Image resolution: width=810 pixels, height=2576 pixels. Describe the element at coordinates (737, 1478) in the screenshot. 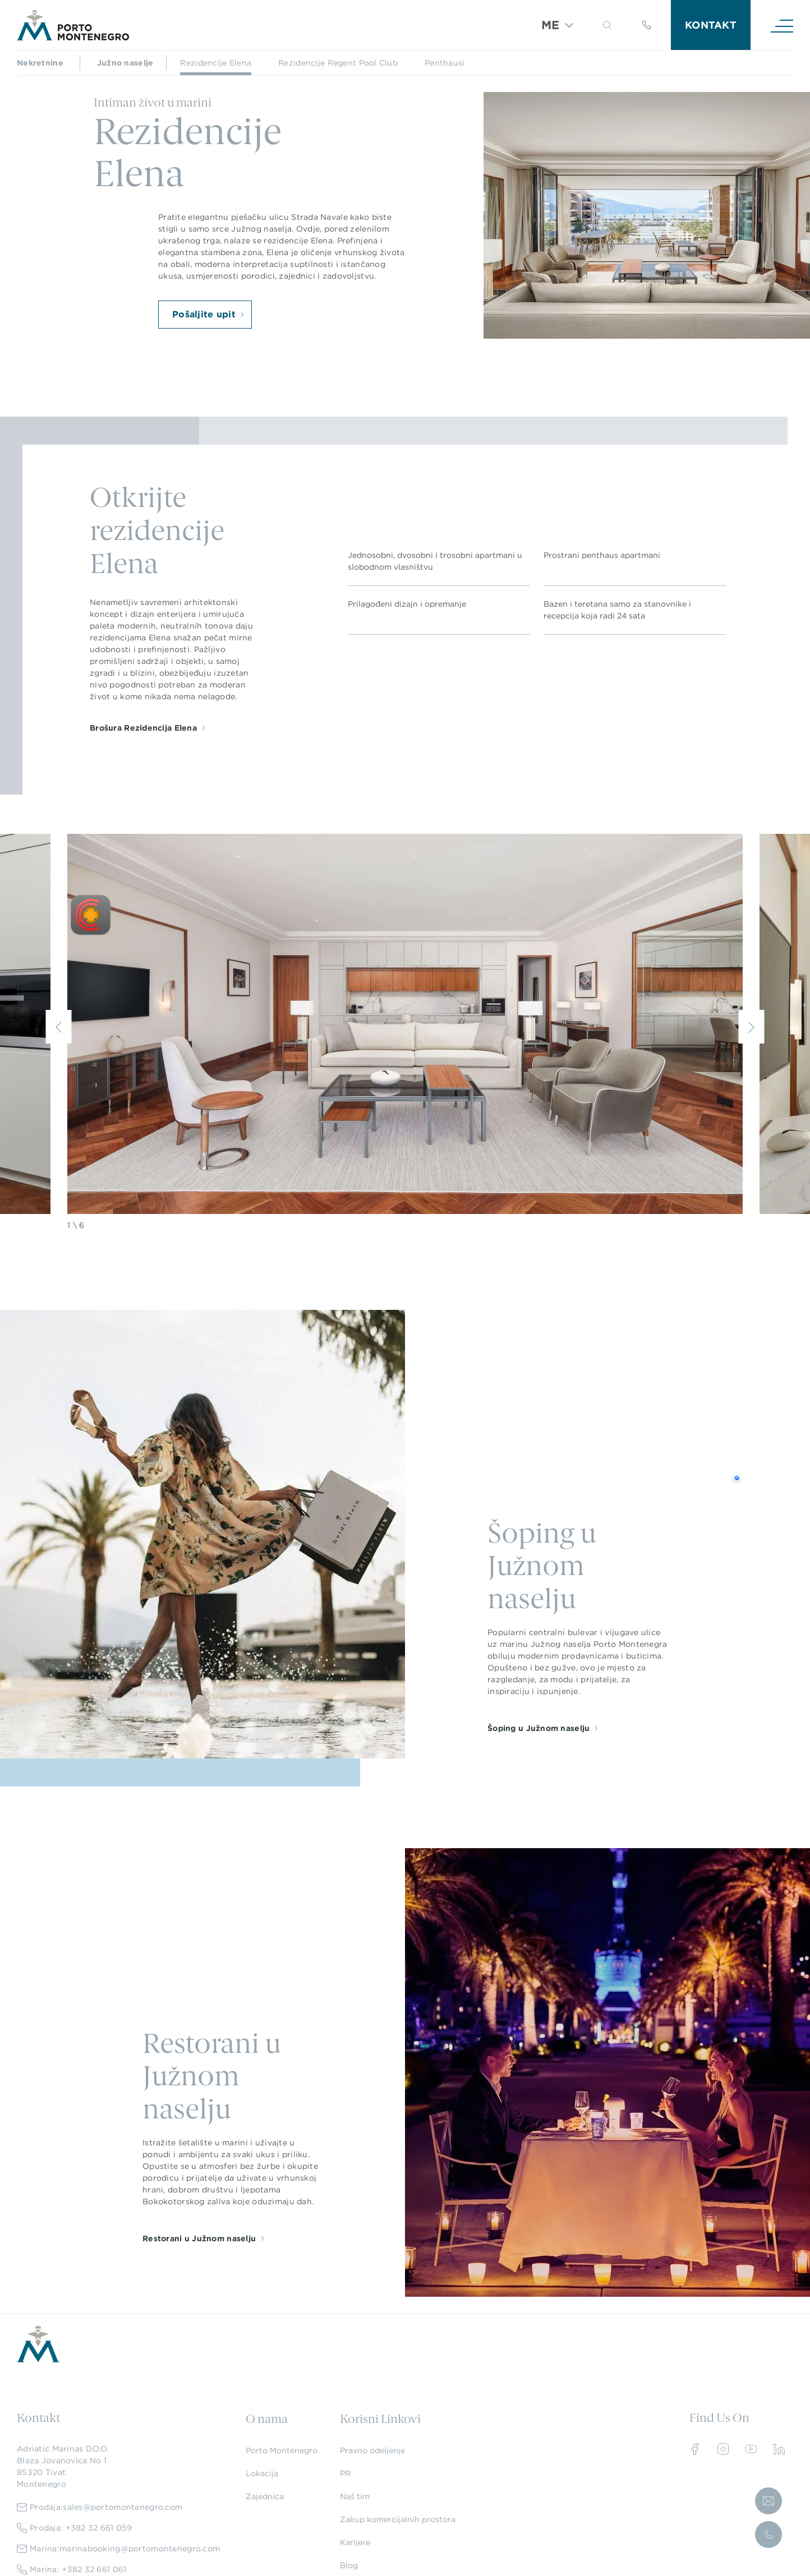

I see `open email attachment viewer` at that location.